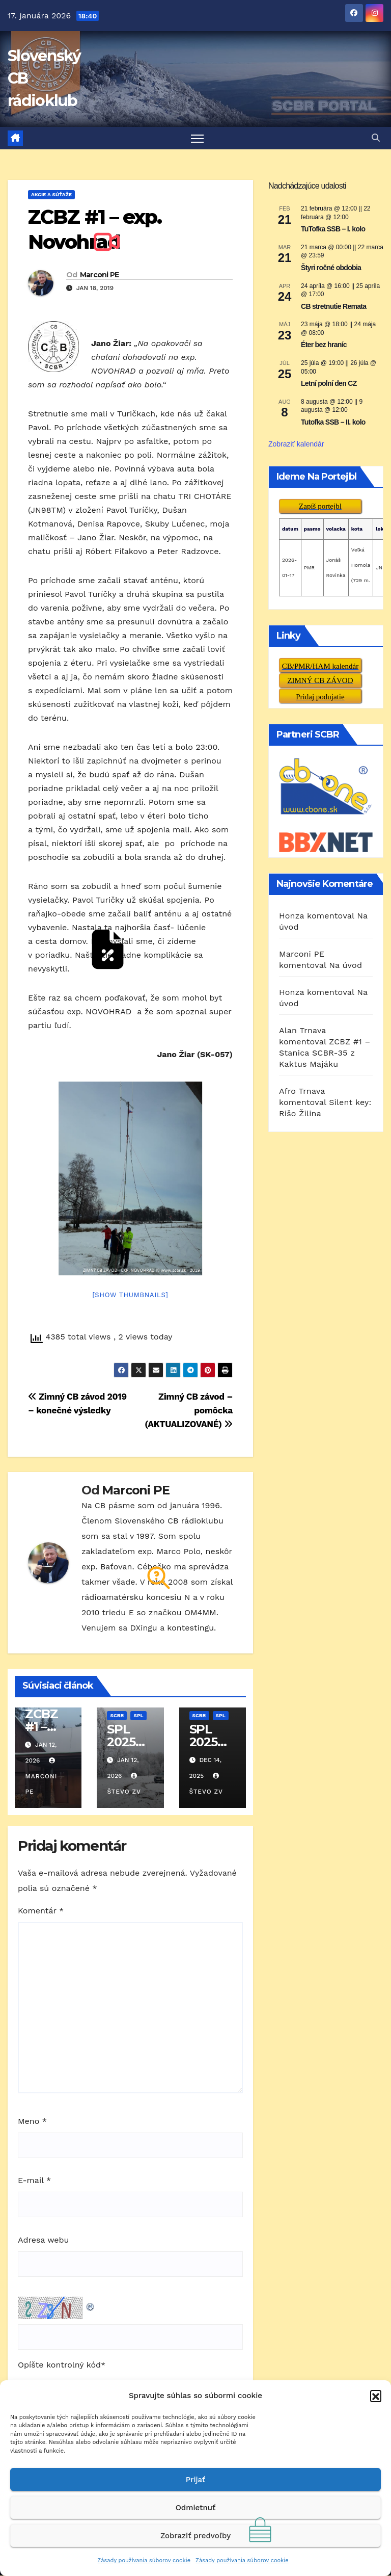  I want to click on view document with percentage or discount details, so click(107, 949).